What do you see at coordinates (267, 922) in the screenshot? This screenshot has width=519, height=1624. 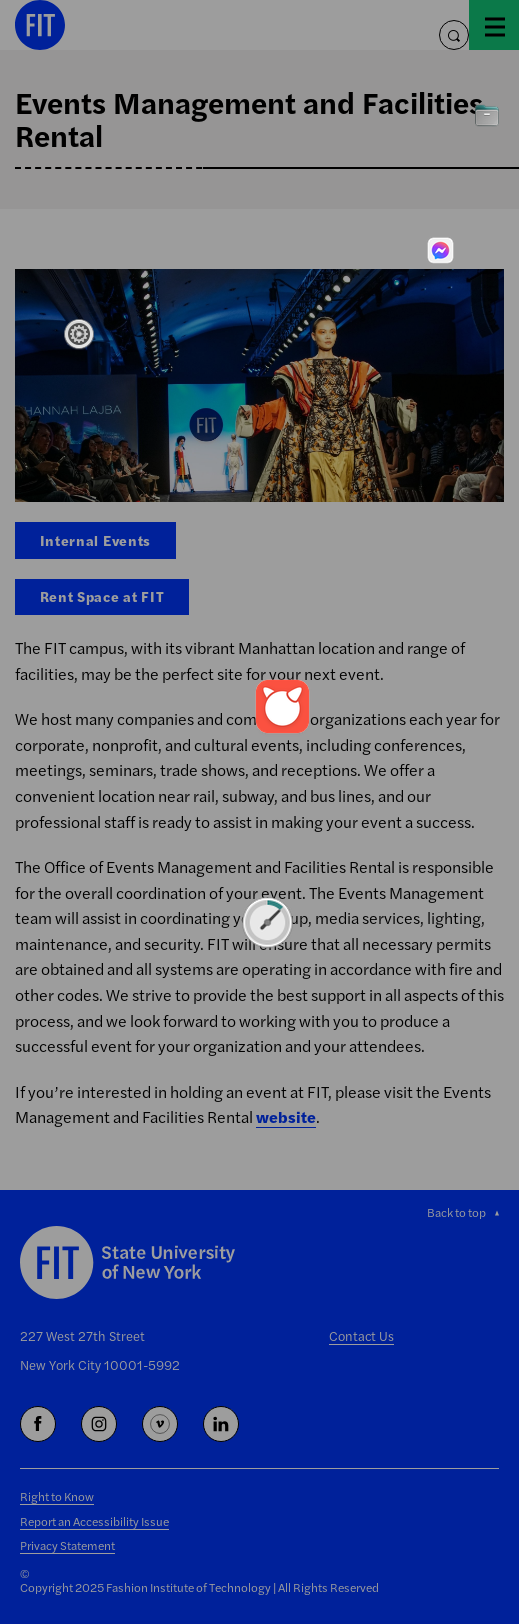 I see `open sysprof system profiler` at bounding box center [267, 922].